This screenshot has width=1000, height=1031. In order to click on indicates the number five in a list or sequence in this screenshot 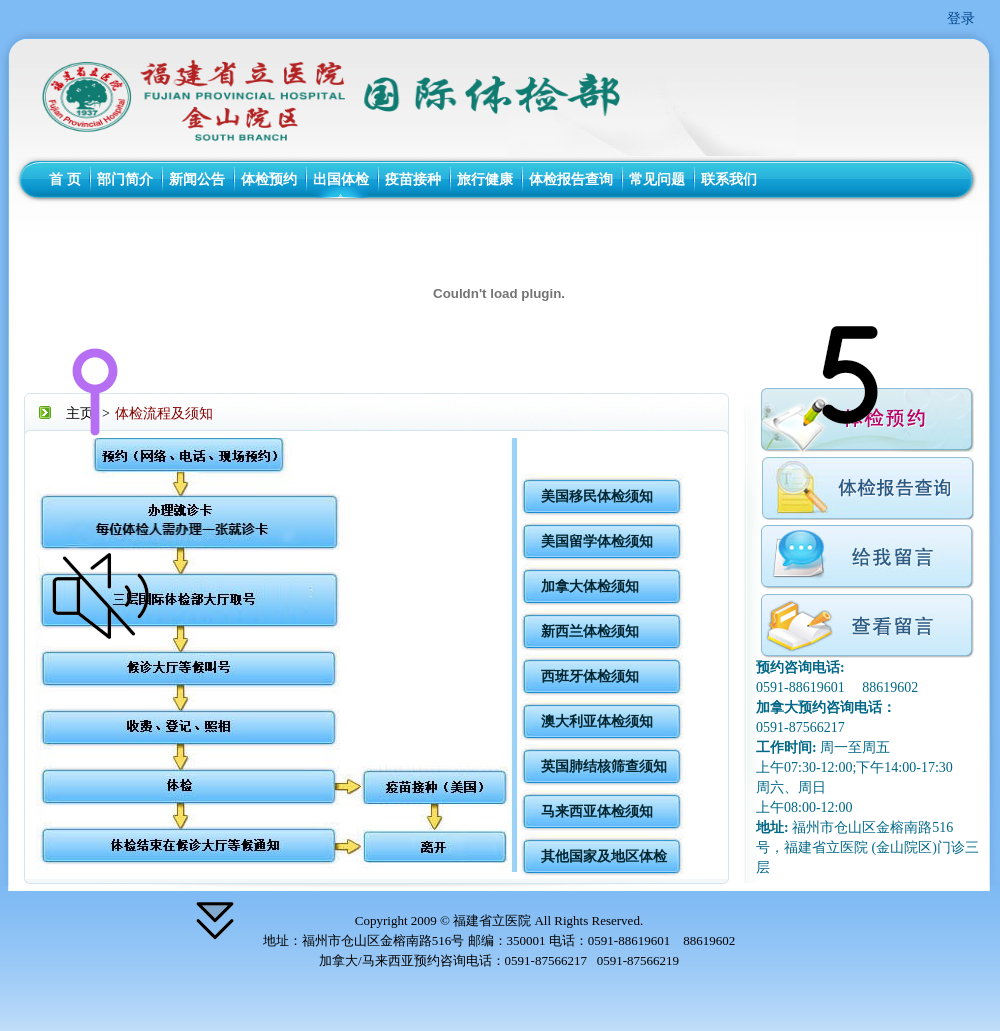, I will do `click(850, 375)`.